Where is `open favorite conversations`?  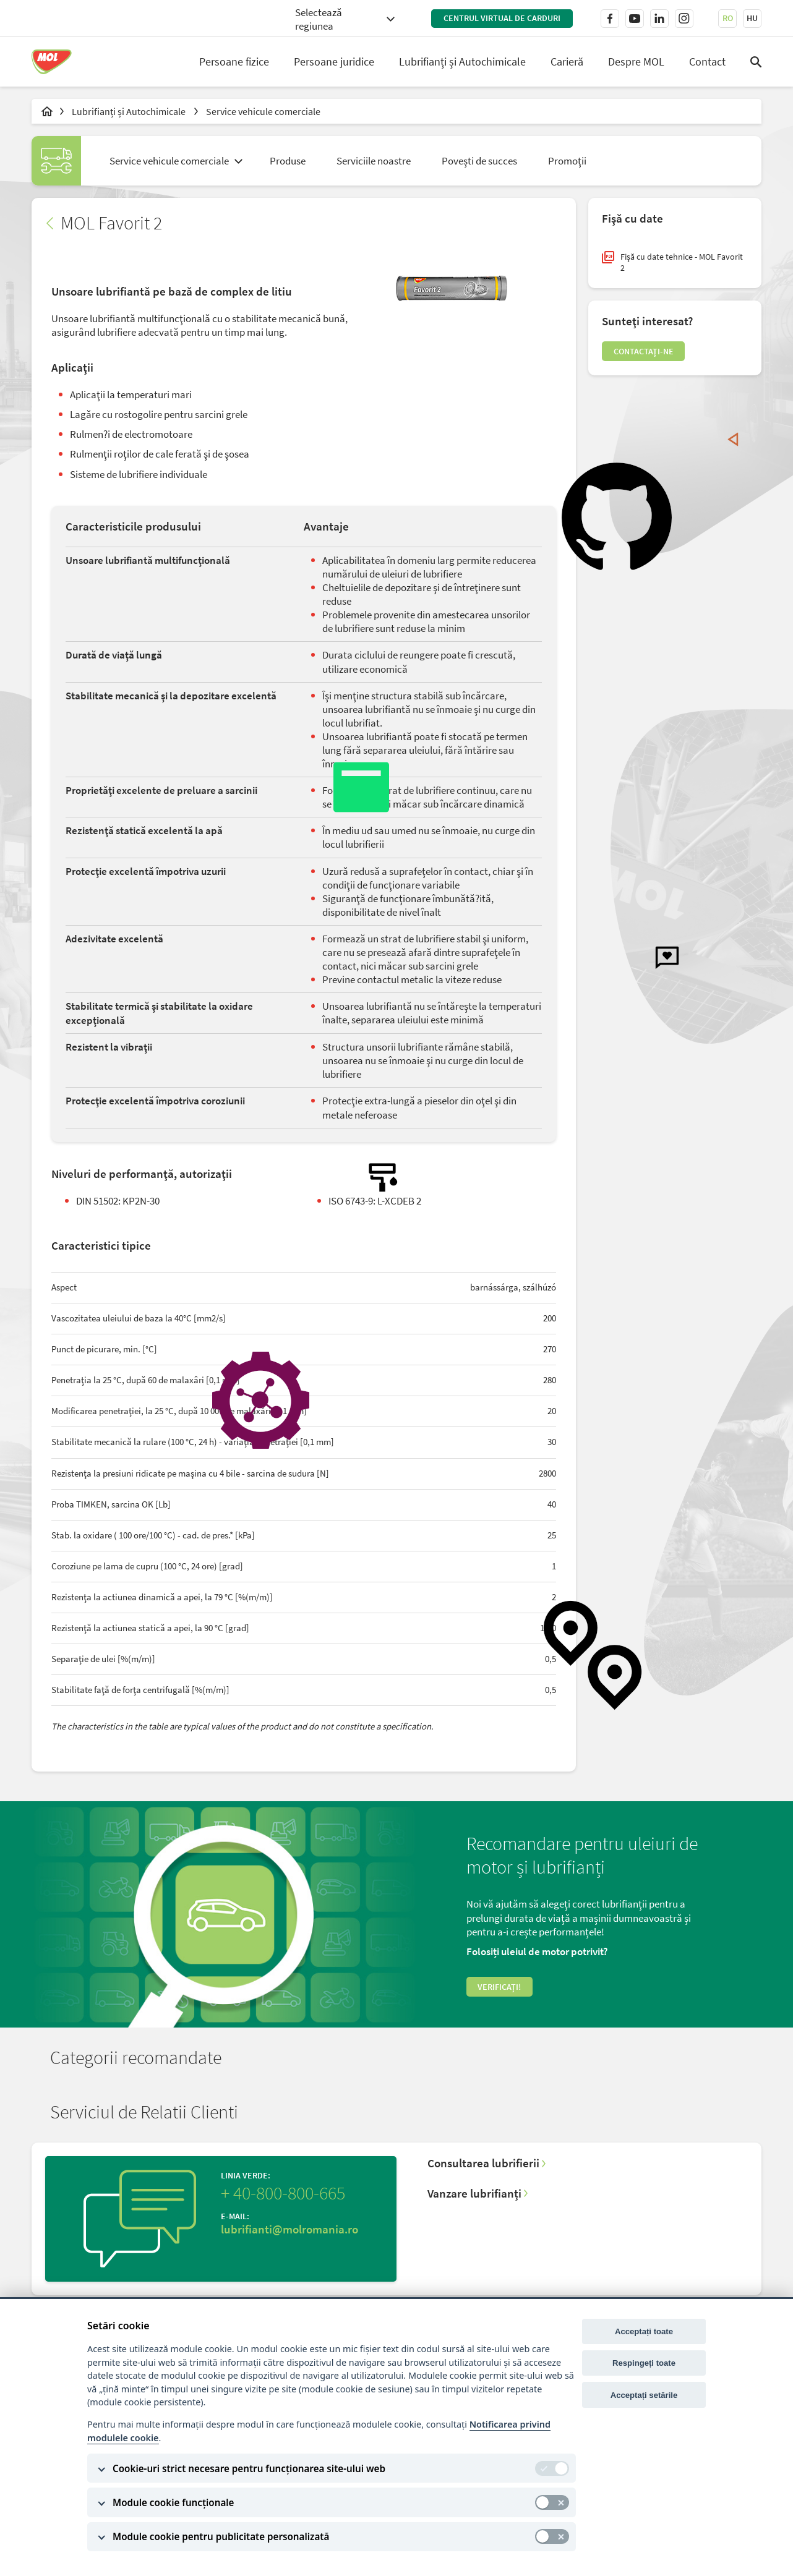 open favorite conversations is located at coordinates (667, 957).